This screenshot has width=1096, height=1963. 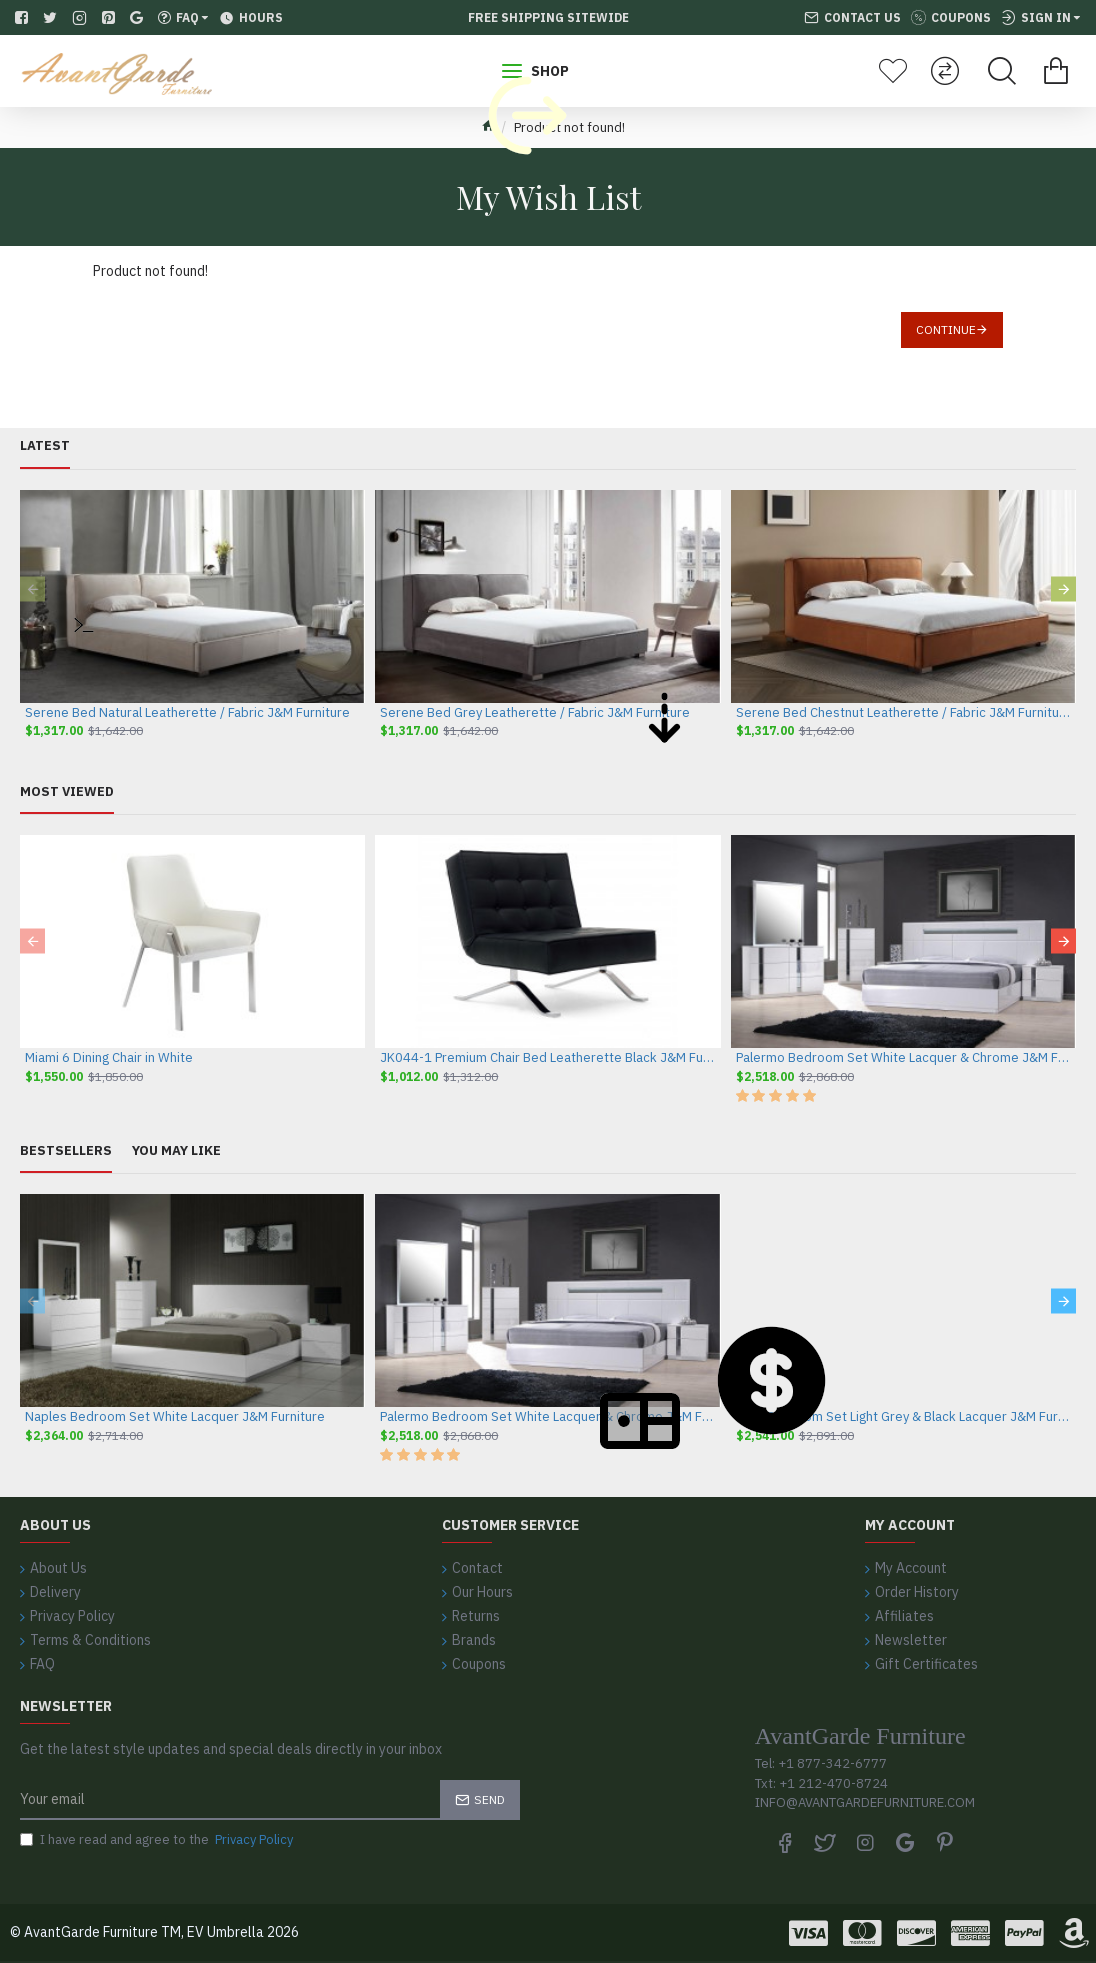 What do you see at coordinates (771, 1380) in the screenshot?
I see `view your account balance` at bounding box center [771, 1380].